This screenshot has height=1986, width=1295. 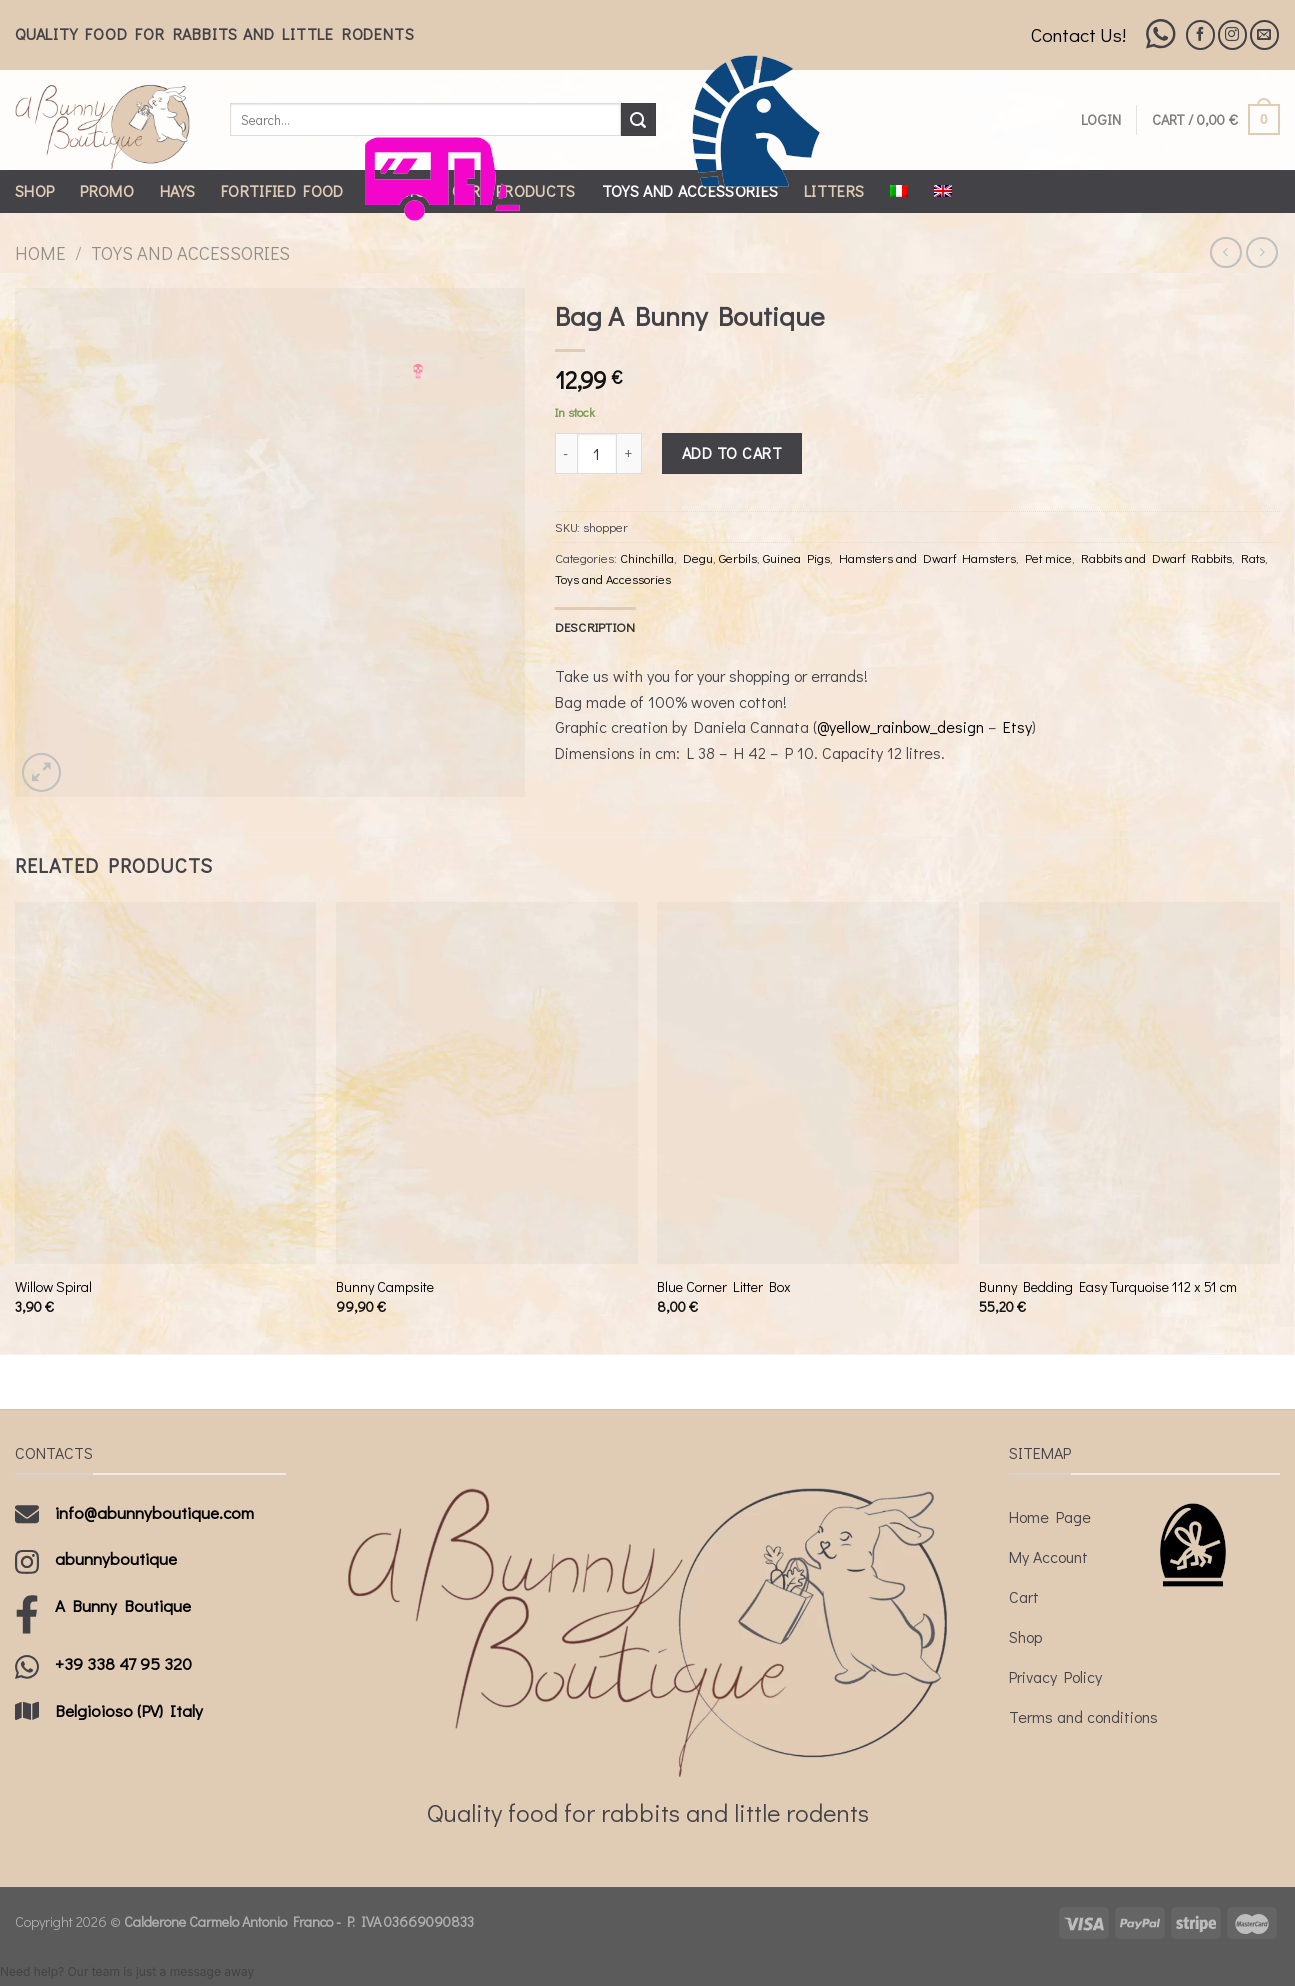 I want to click on select caravan or RV vehicle type, so click(x=442, y=179).